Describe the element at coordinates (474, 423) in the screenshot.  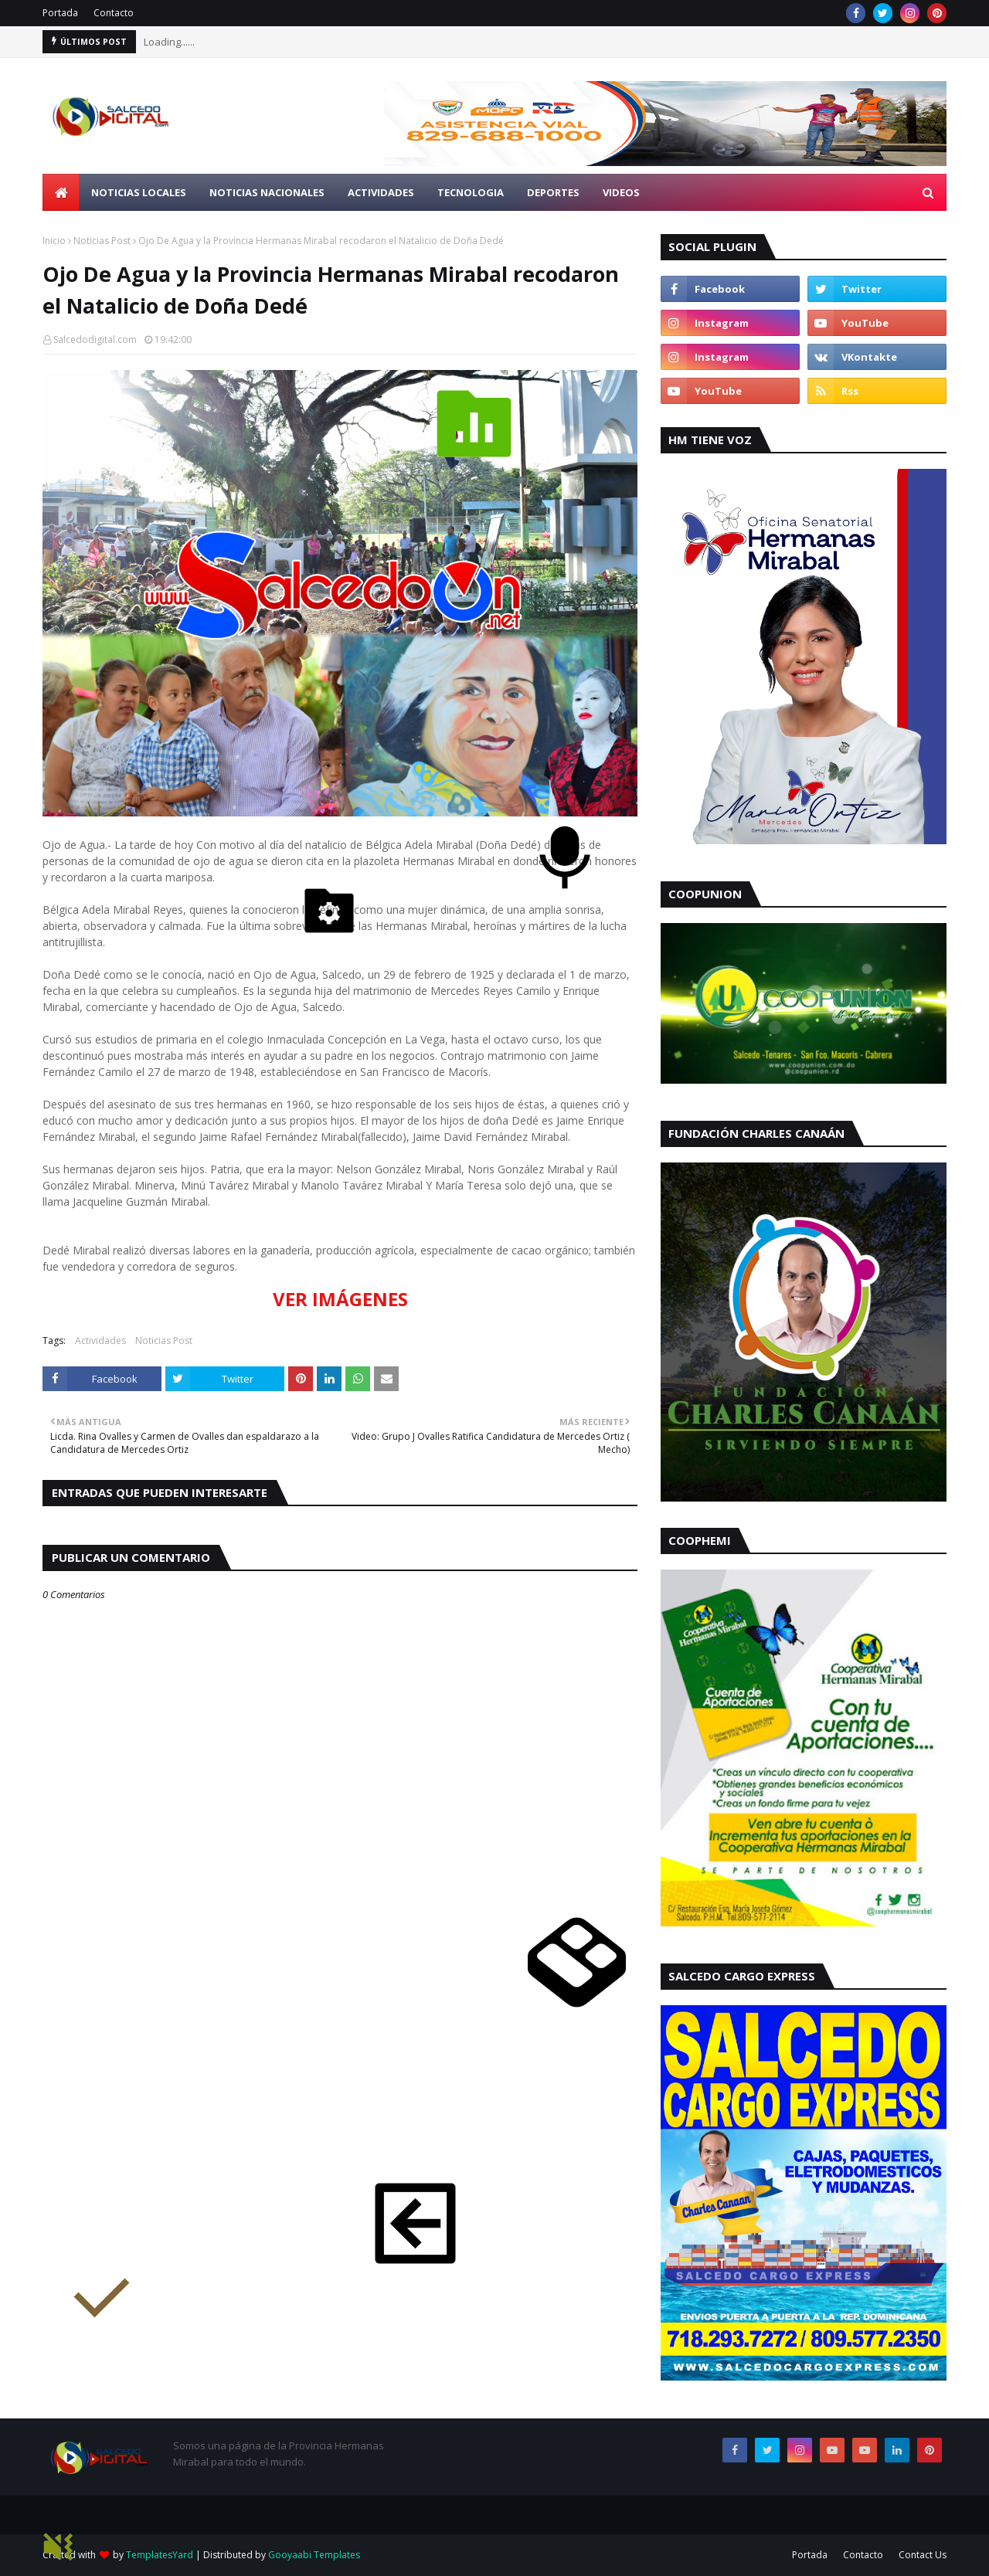
I see `open analytics or reports folder` at that location.